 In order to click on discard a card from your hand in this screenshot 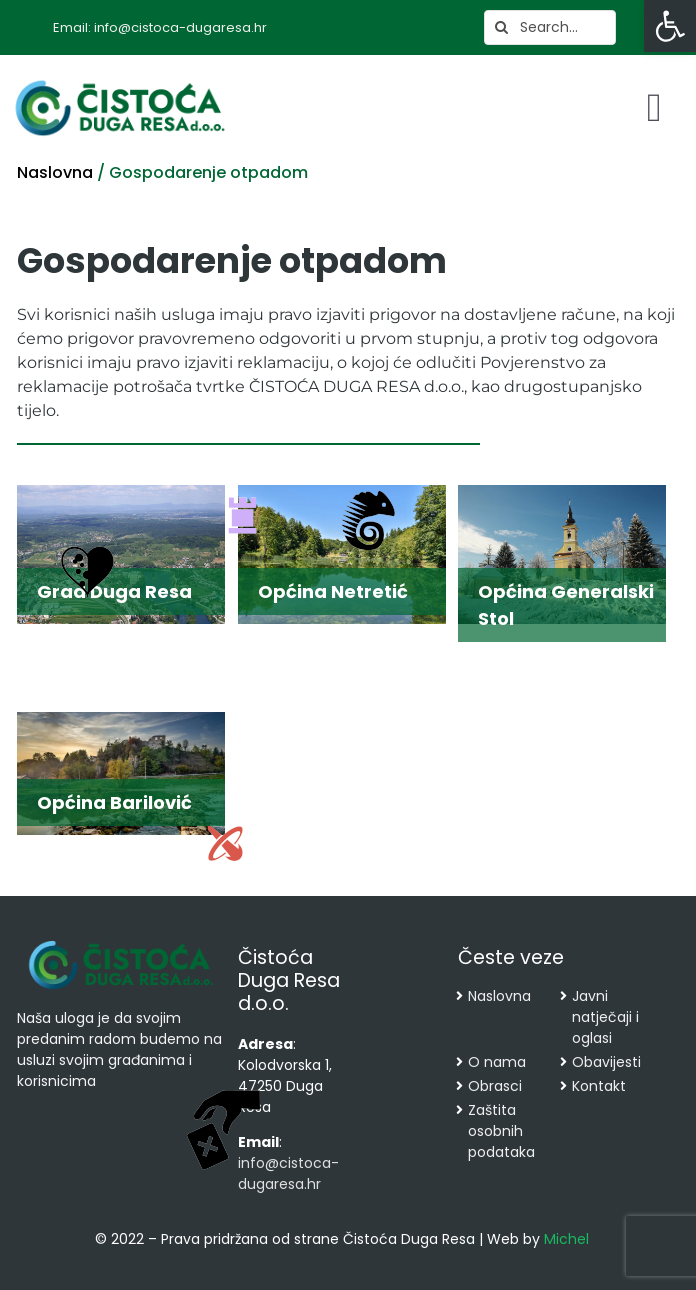, I will do `click(220, 1130)`.